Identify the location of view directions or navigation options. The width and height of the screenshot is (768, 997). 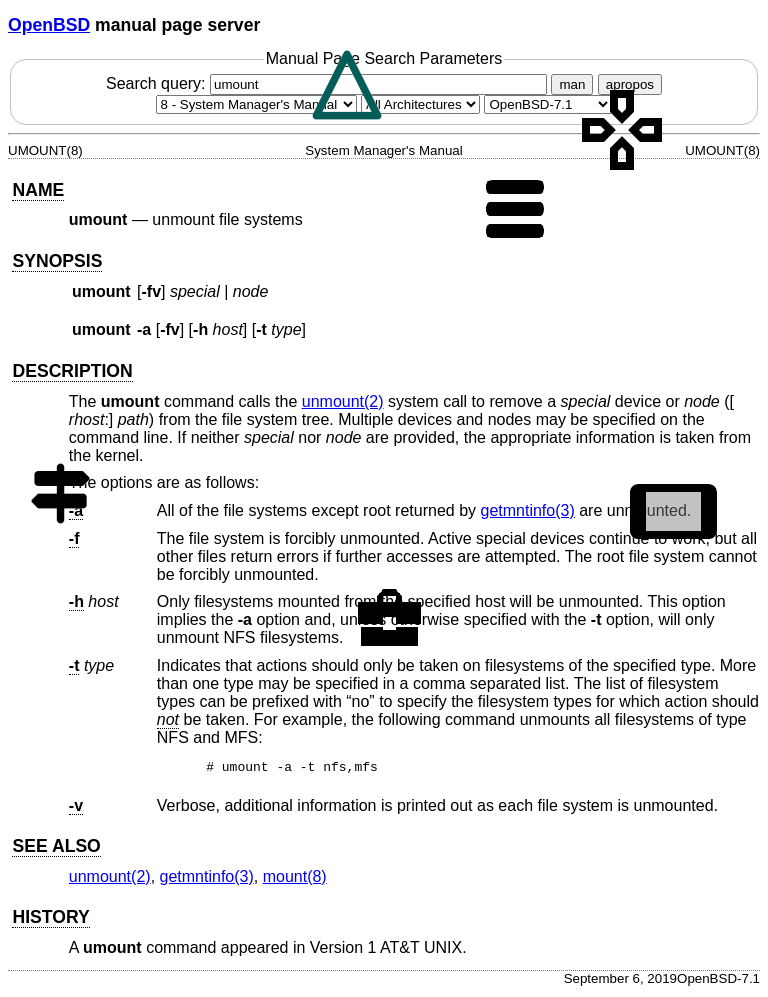
(60, 493).